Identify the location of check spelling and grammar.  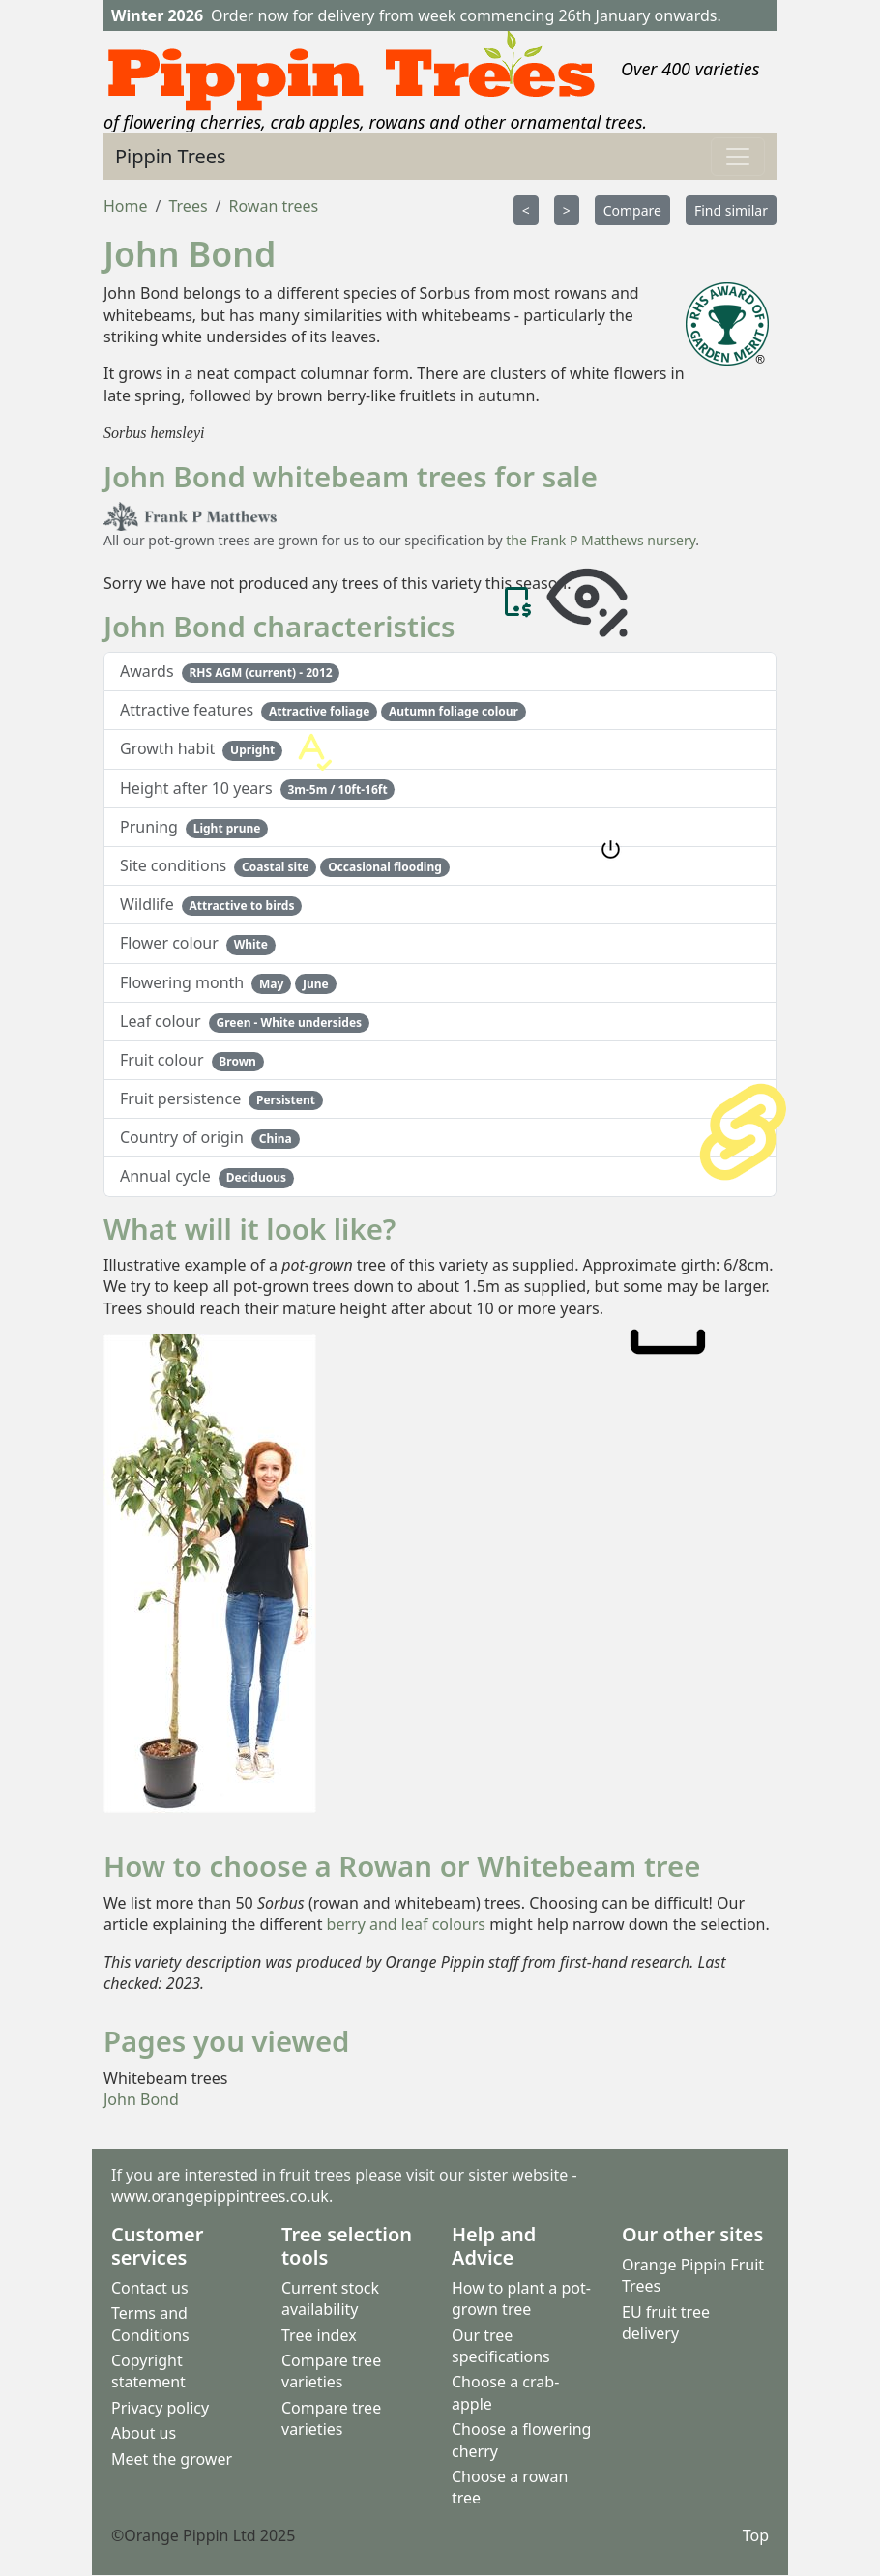
(311, 750).